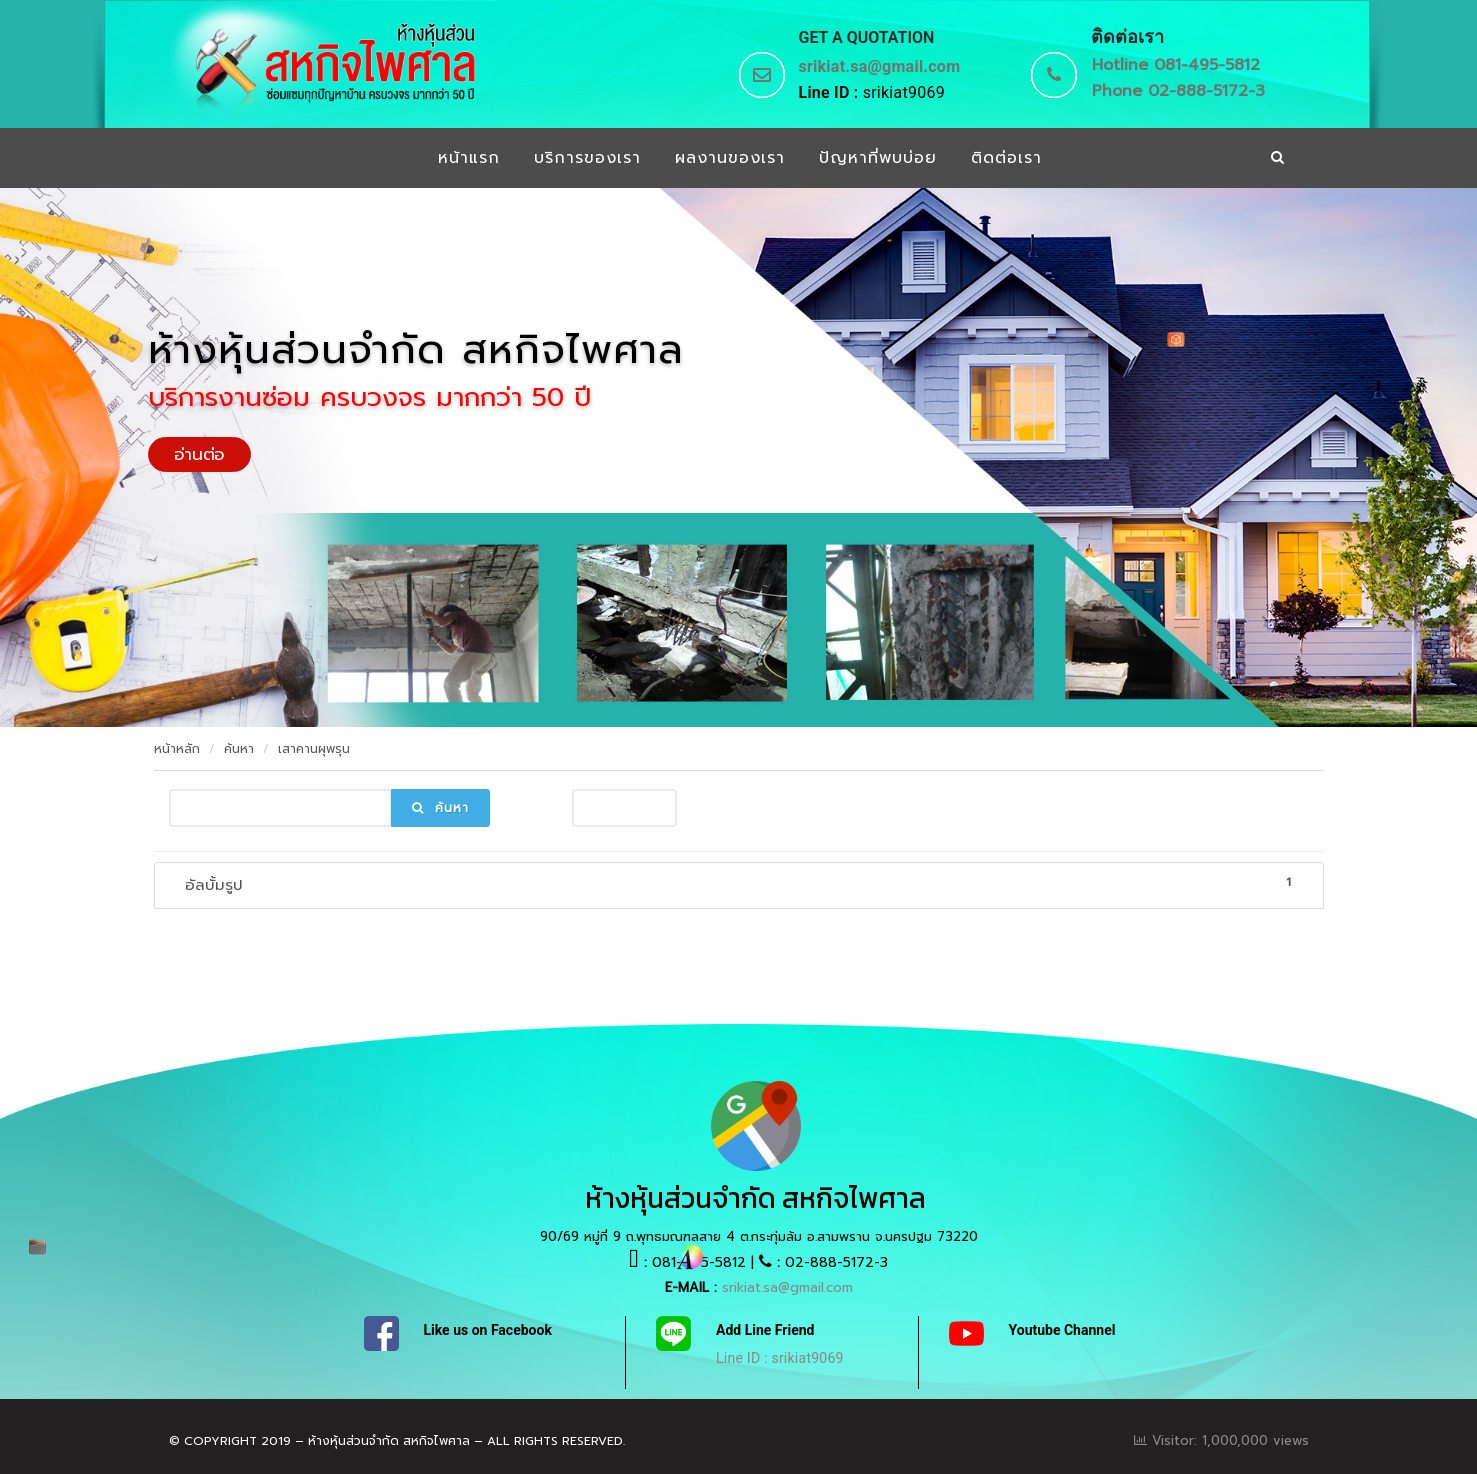 The height and width of the screenshot is (1474, 1477). I want to click on a binary STL 3D model file, so click(1176, 339).